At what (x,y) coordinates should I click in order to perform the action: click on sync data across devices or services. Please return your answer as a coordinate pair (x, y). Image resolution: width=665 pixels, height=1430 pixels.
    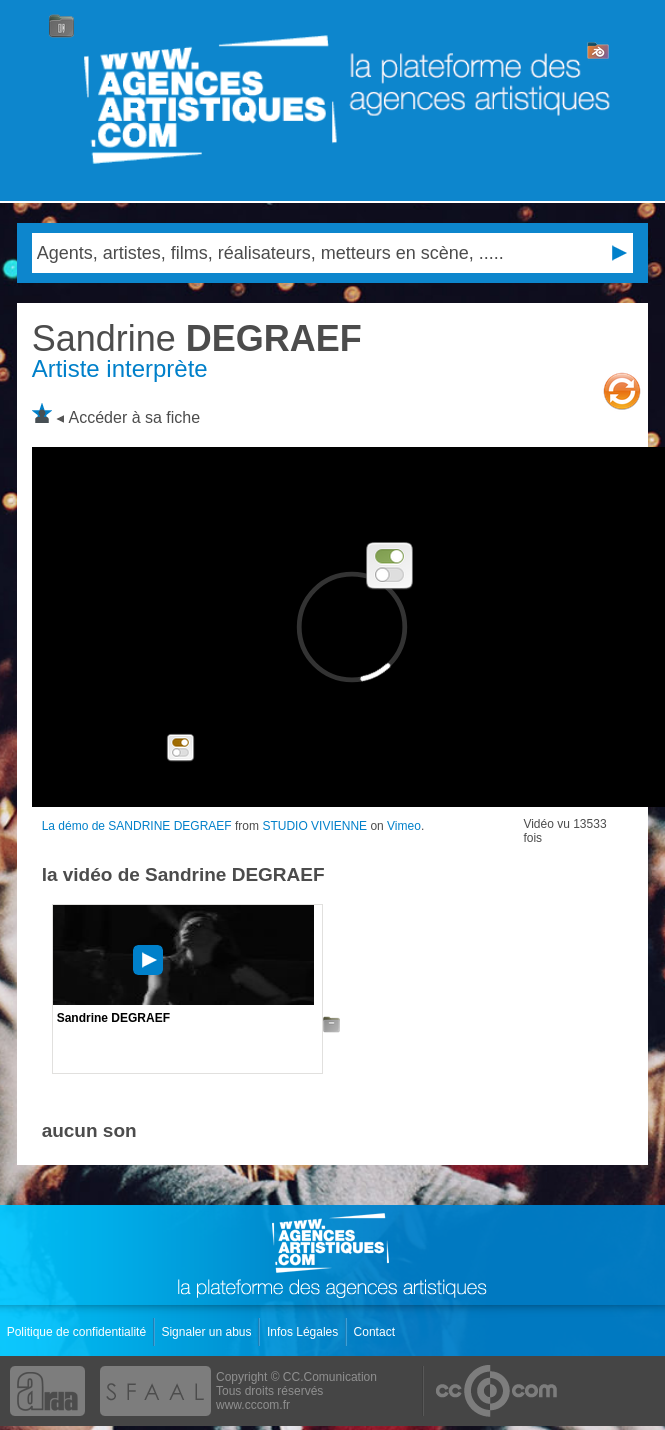
    Looking at the image, I should click on (622, 391).